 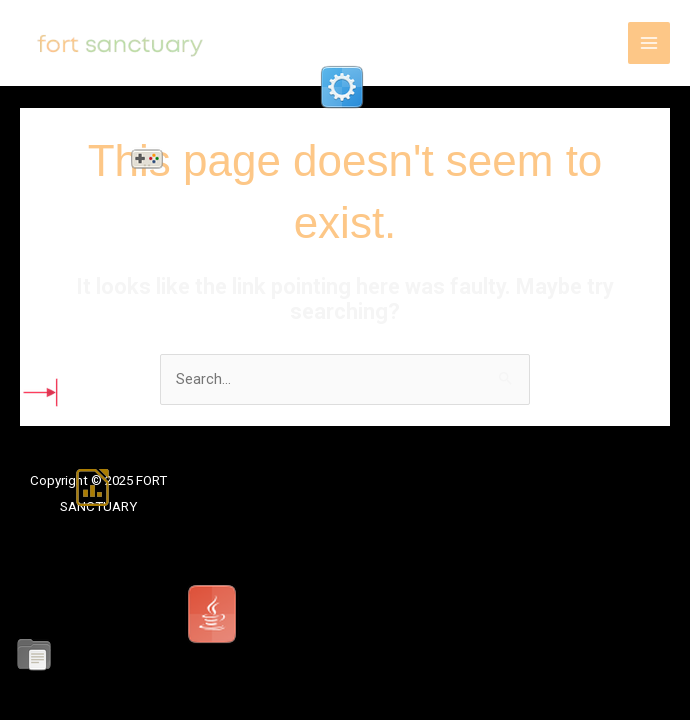 What do you see at coordinates (342, 87) in the screenshot?
I see `ms-dos executable file type indicator` at bounding box center [342, 87].